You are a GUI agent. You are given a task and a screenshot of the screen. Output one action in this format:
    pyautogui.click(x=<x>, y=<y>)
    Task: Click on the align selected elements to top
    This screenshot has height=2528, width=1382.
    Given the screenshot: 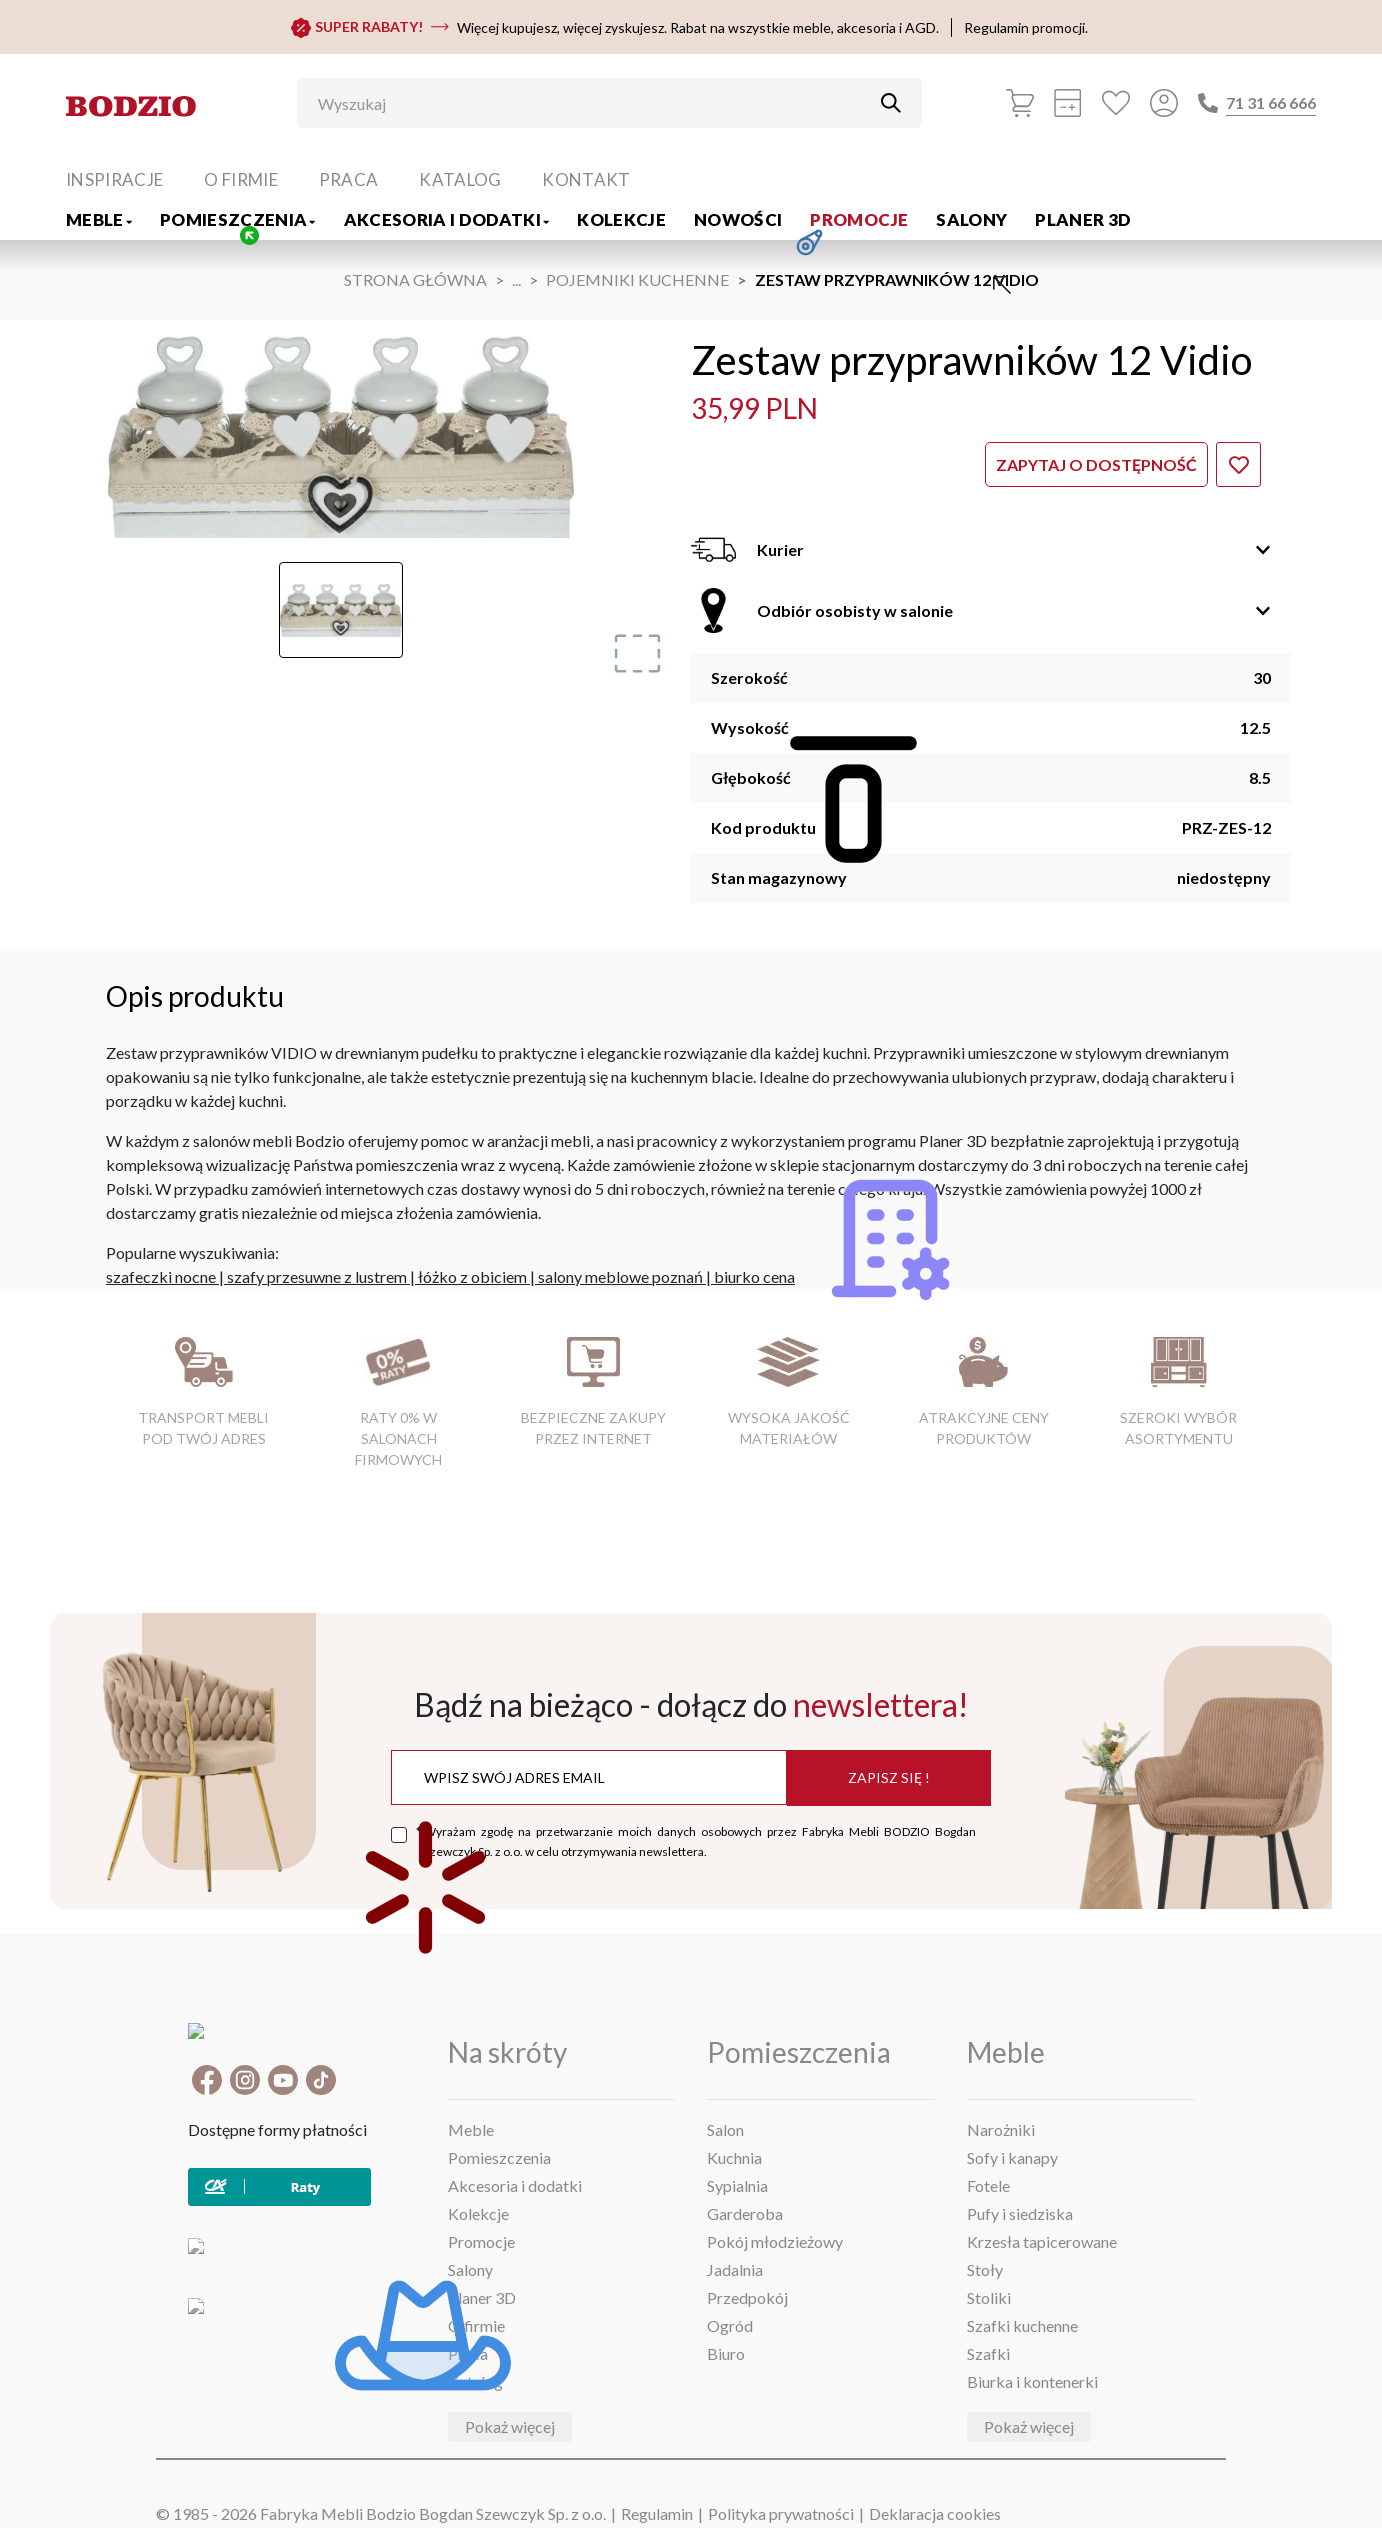 What is the action you would take?
    pyautogui.click(x=853, y=799)
    